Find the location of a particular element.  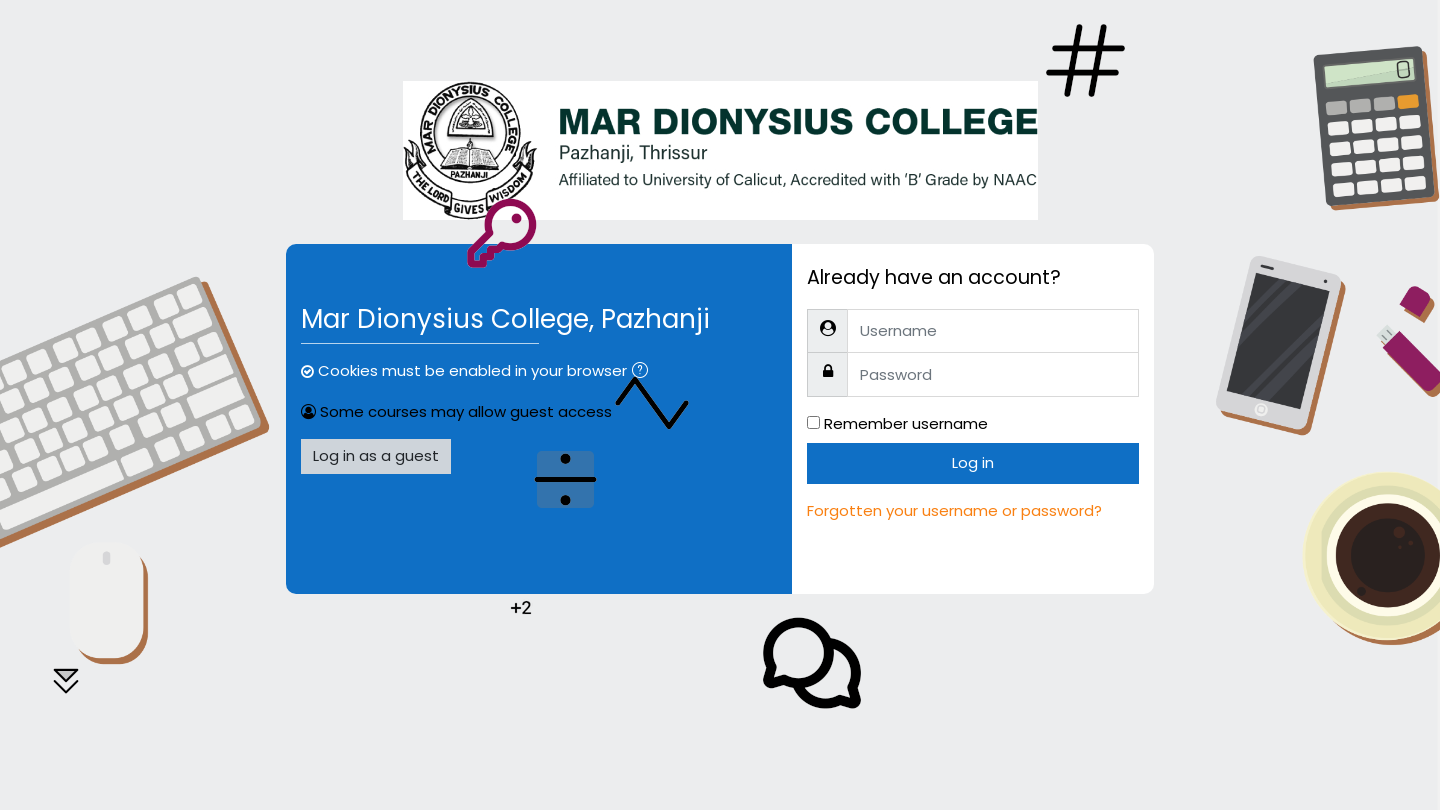

open chat or messaging is located at coordinates (812, 663).